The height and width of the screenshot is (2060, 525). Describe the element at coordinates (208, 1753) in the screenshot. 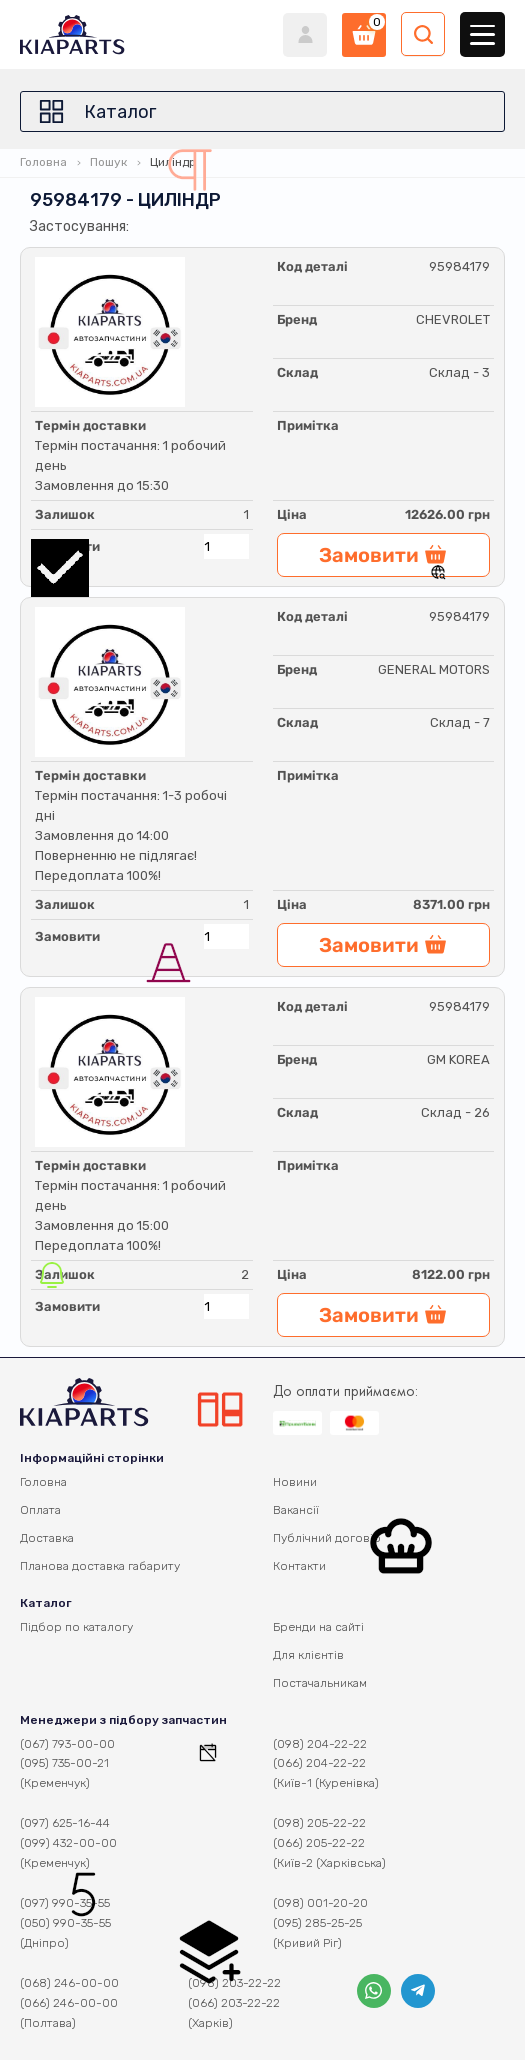

I see `no scheduled events or appointments` at that location.